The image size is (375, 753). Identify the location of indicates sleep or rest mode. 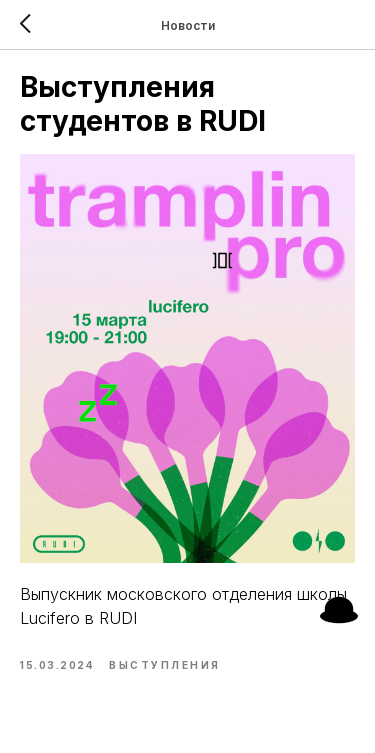
(98, 403).